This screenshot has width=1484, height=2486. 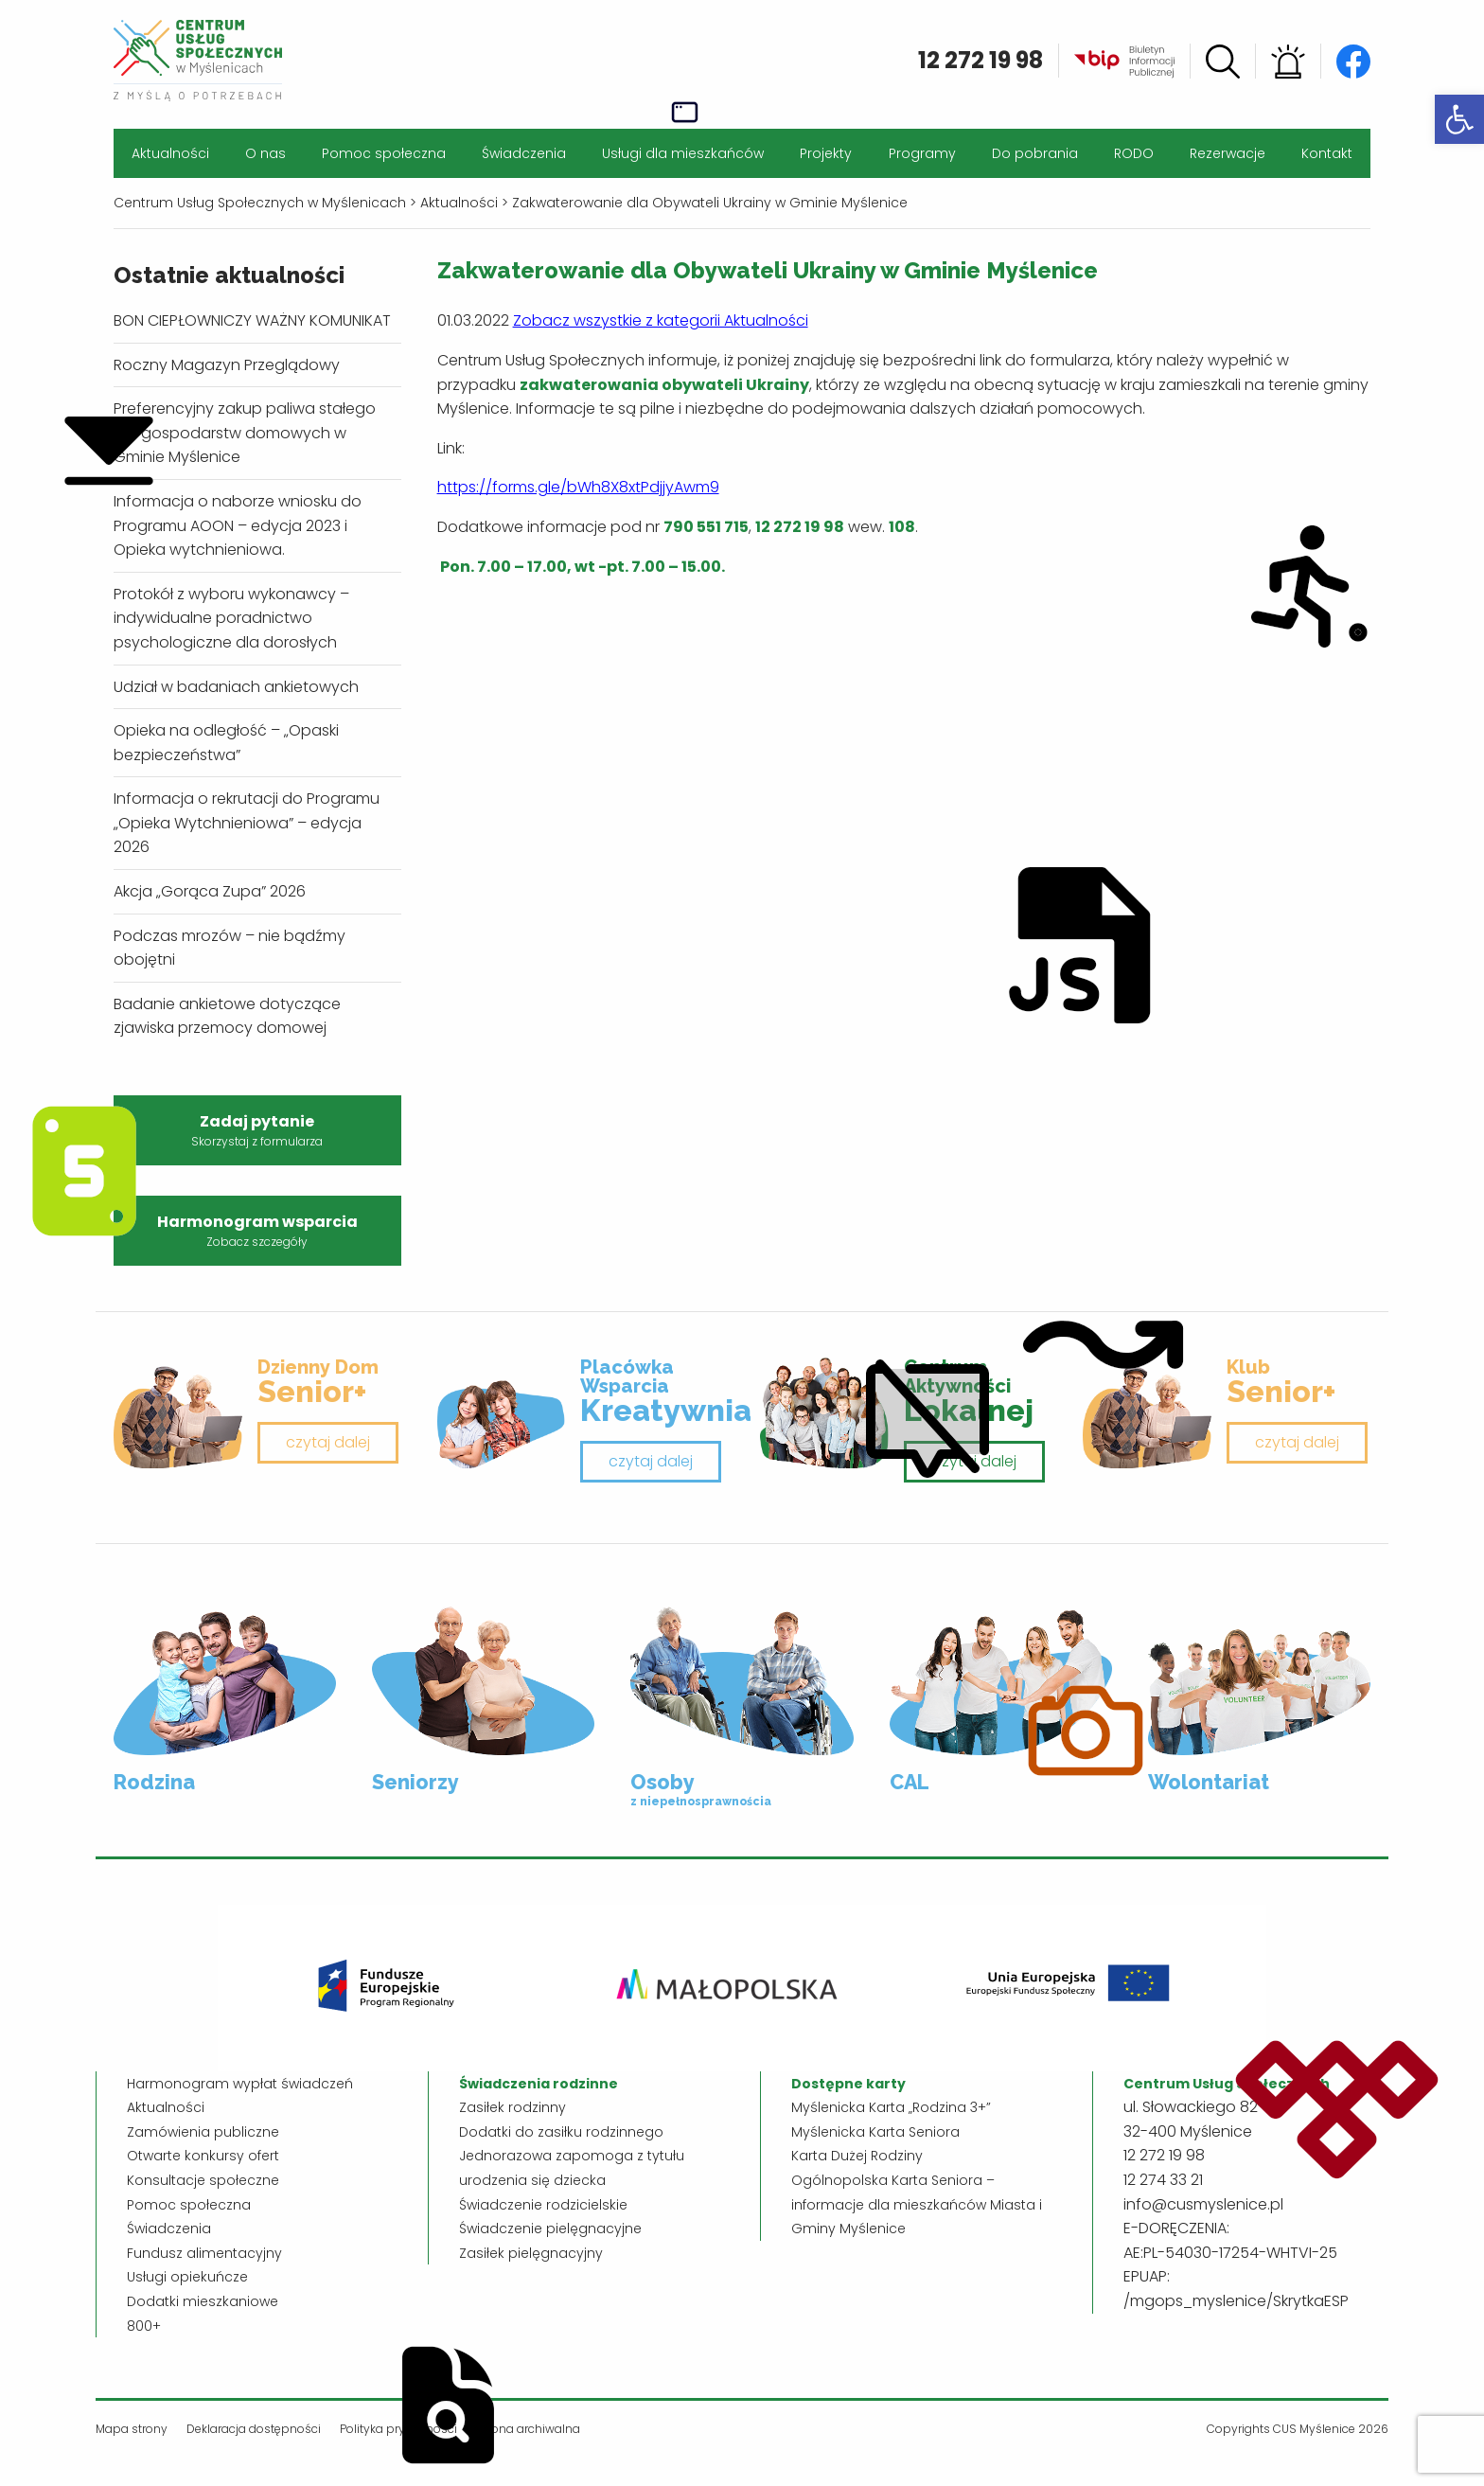 I want to click on select the five card in a card game, so click(x=84, y=1171).